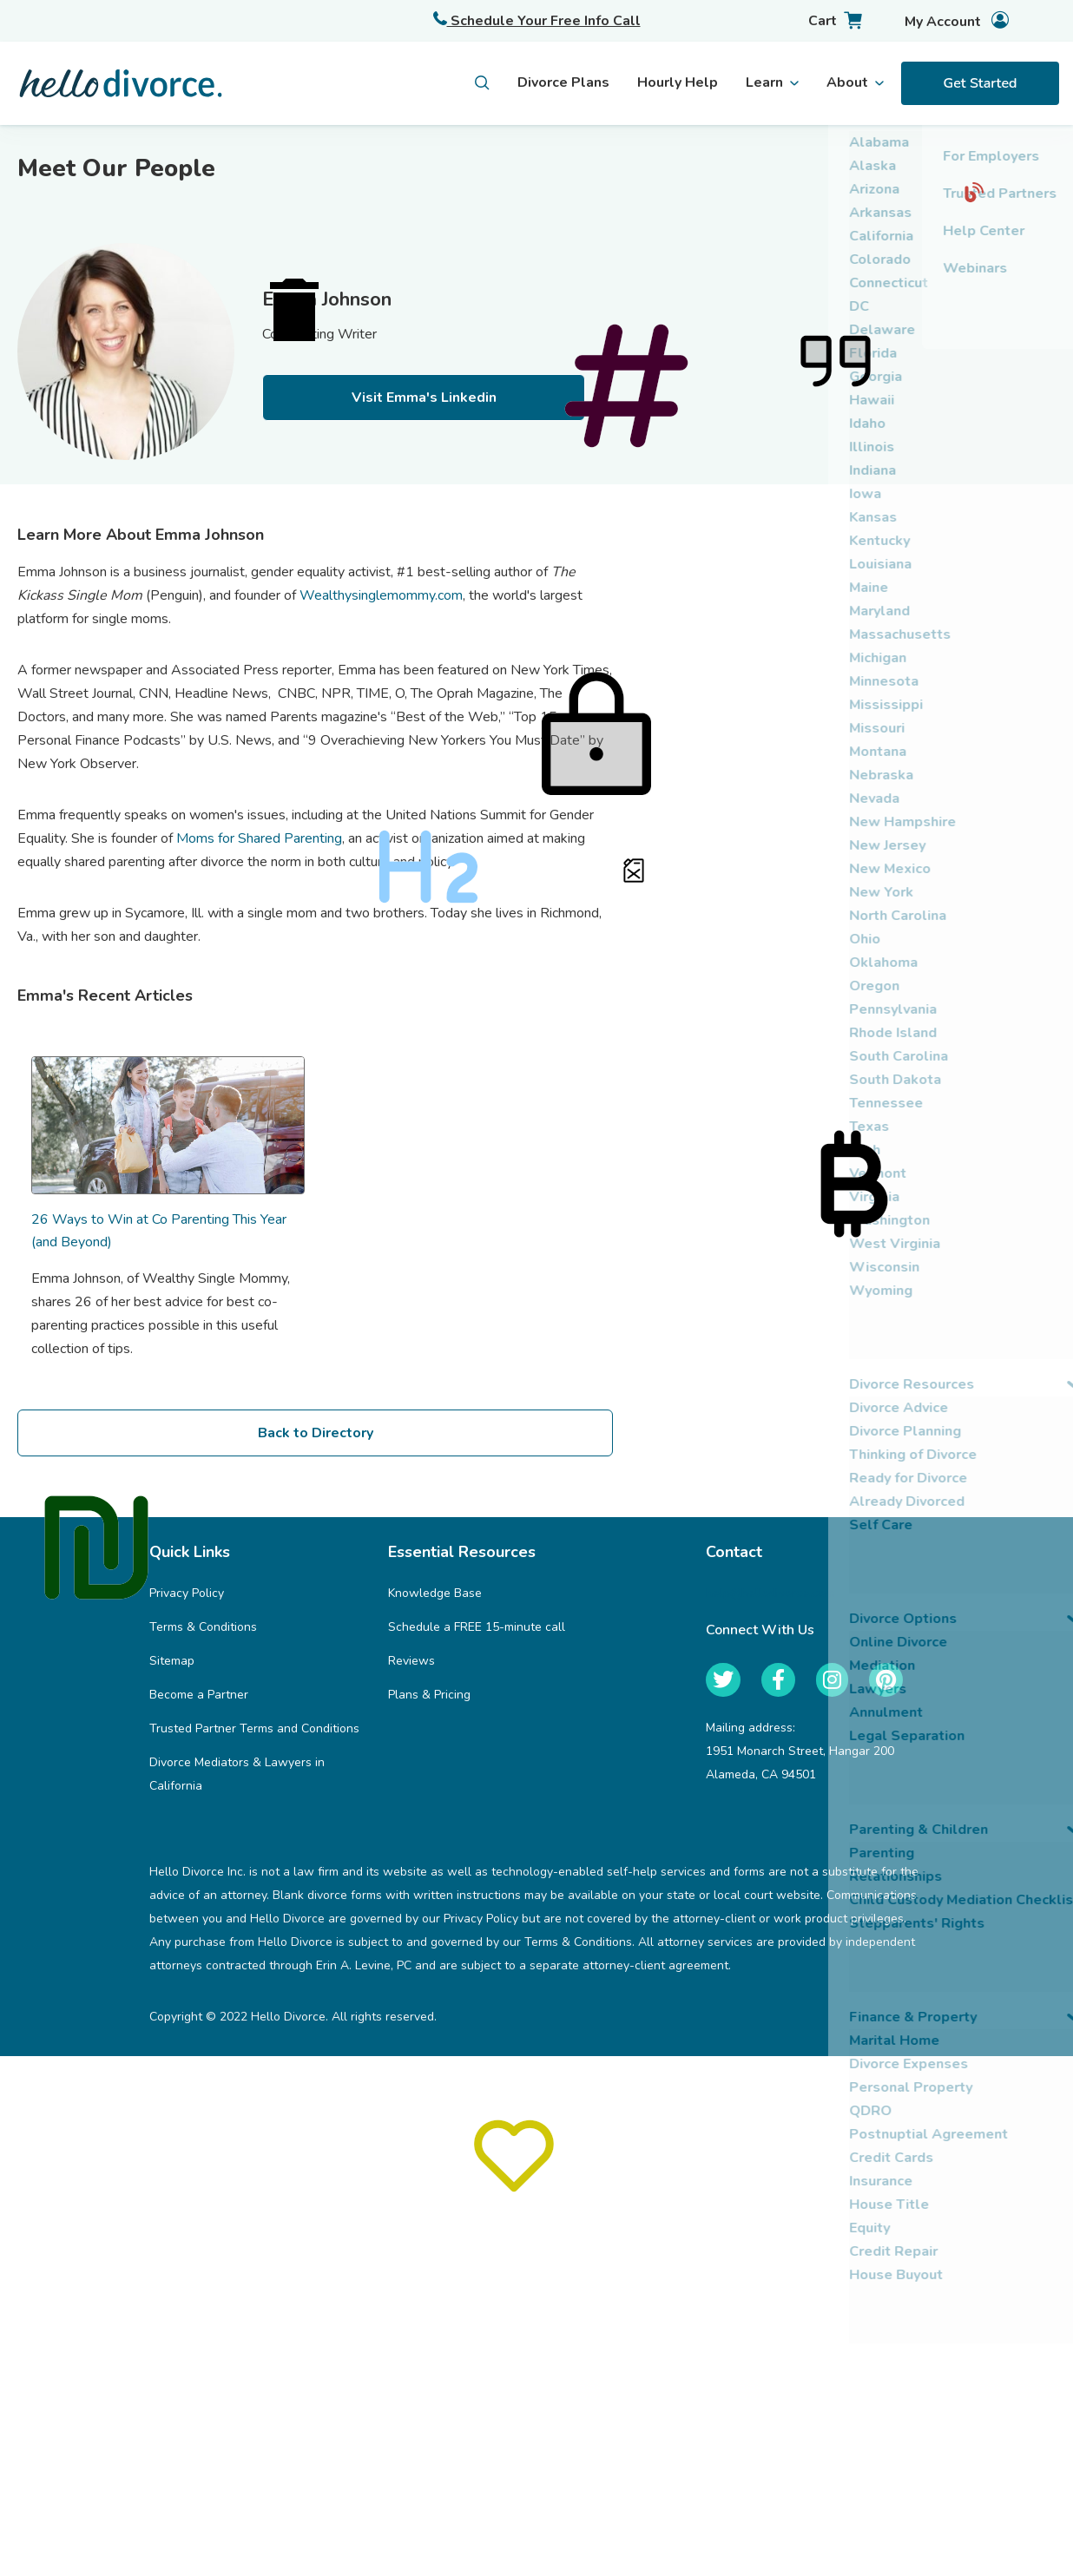  I want to click on format text as heading level 2, so click(425, 866).